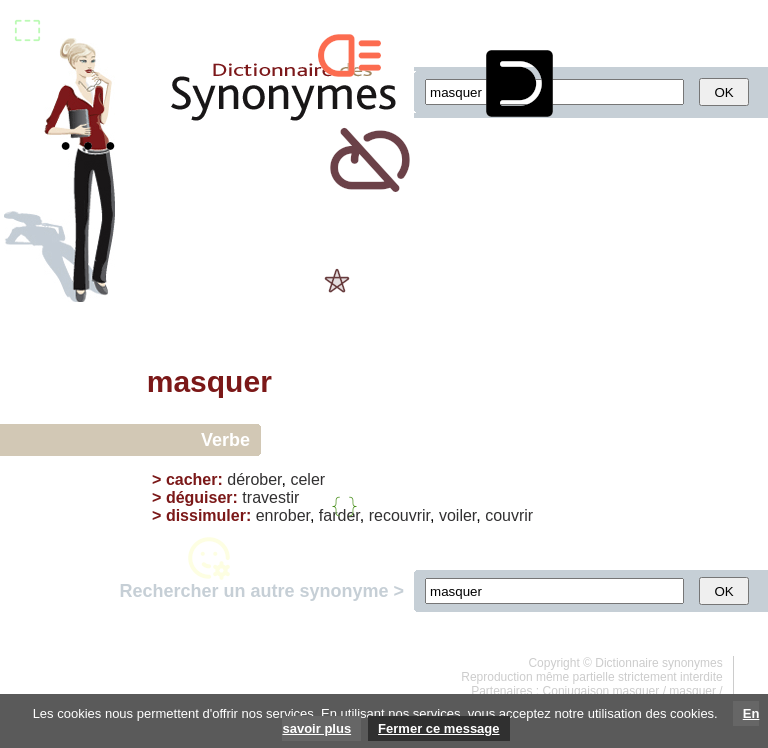 The height and width of the screenshot is (748, 768). What do you see at coordinates (370, 160) in the screenshot?
I see `indicates no cloud connection or offline status` at bounding box center [370, 160].